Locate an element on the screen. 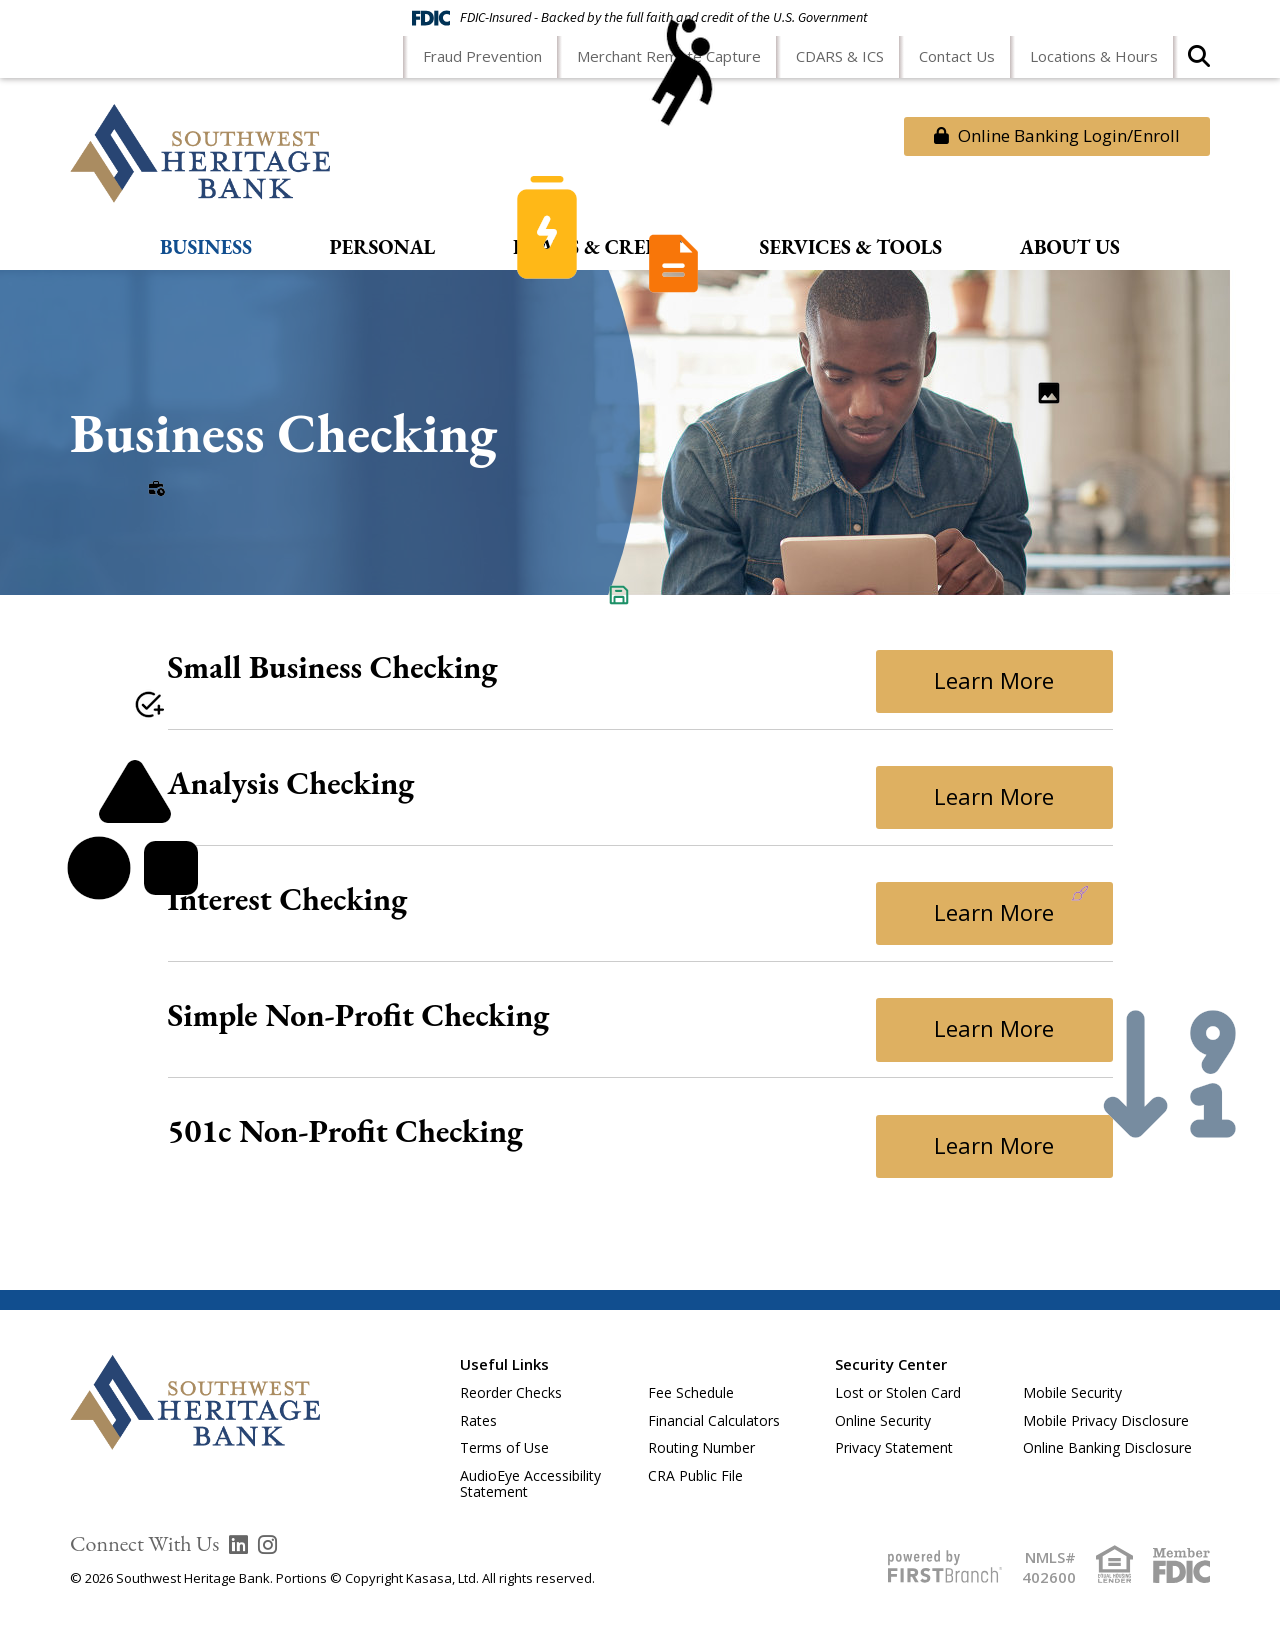 The height and width of the screenshot is (1633, 1280). view business hours or schedule is located at coordinates (156, 488).